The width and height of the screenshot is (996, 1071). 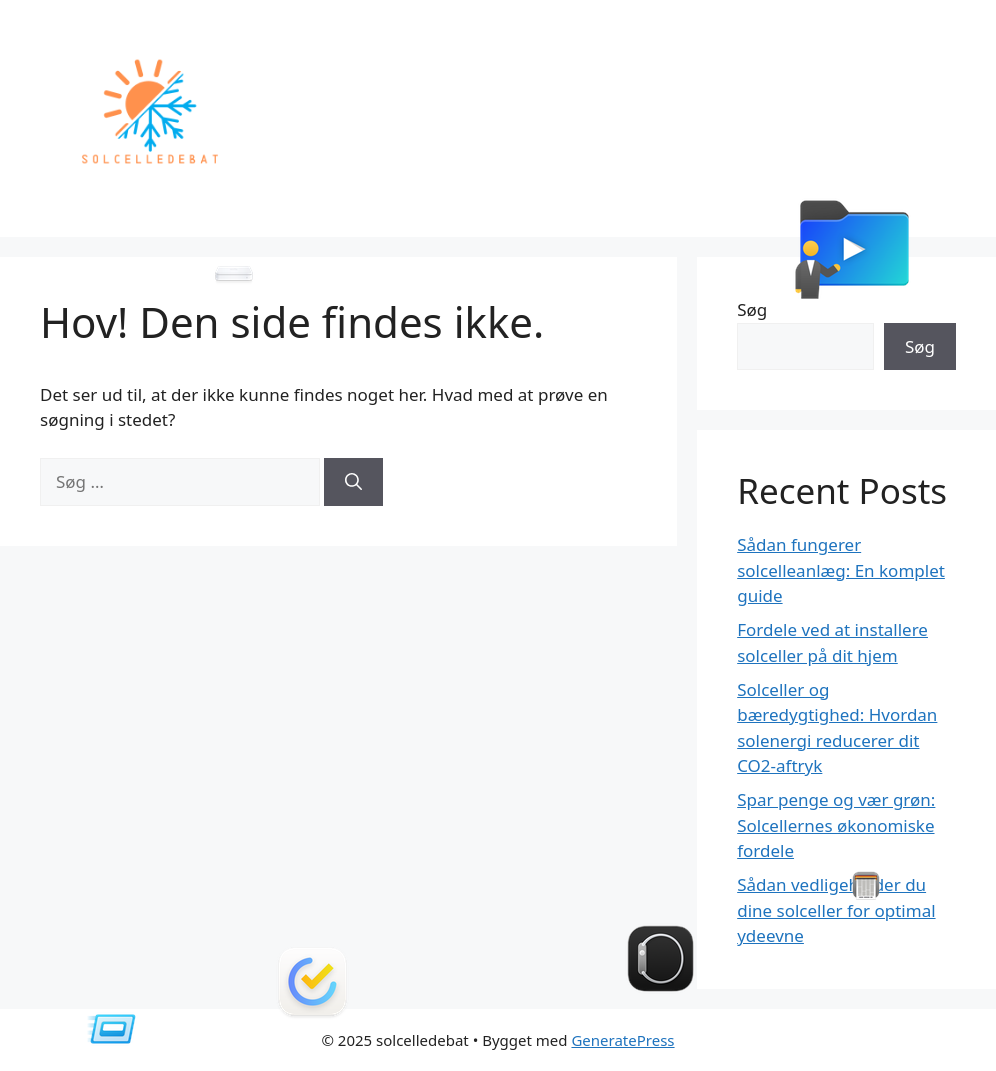 I want to click on open ticktick task manager app, so click(x=312, y=981).